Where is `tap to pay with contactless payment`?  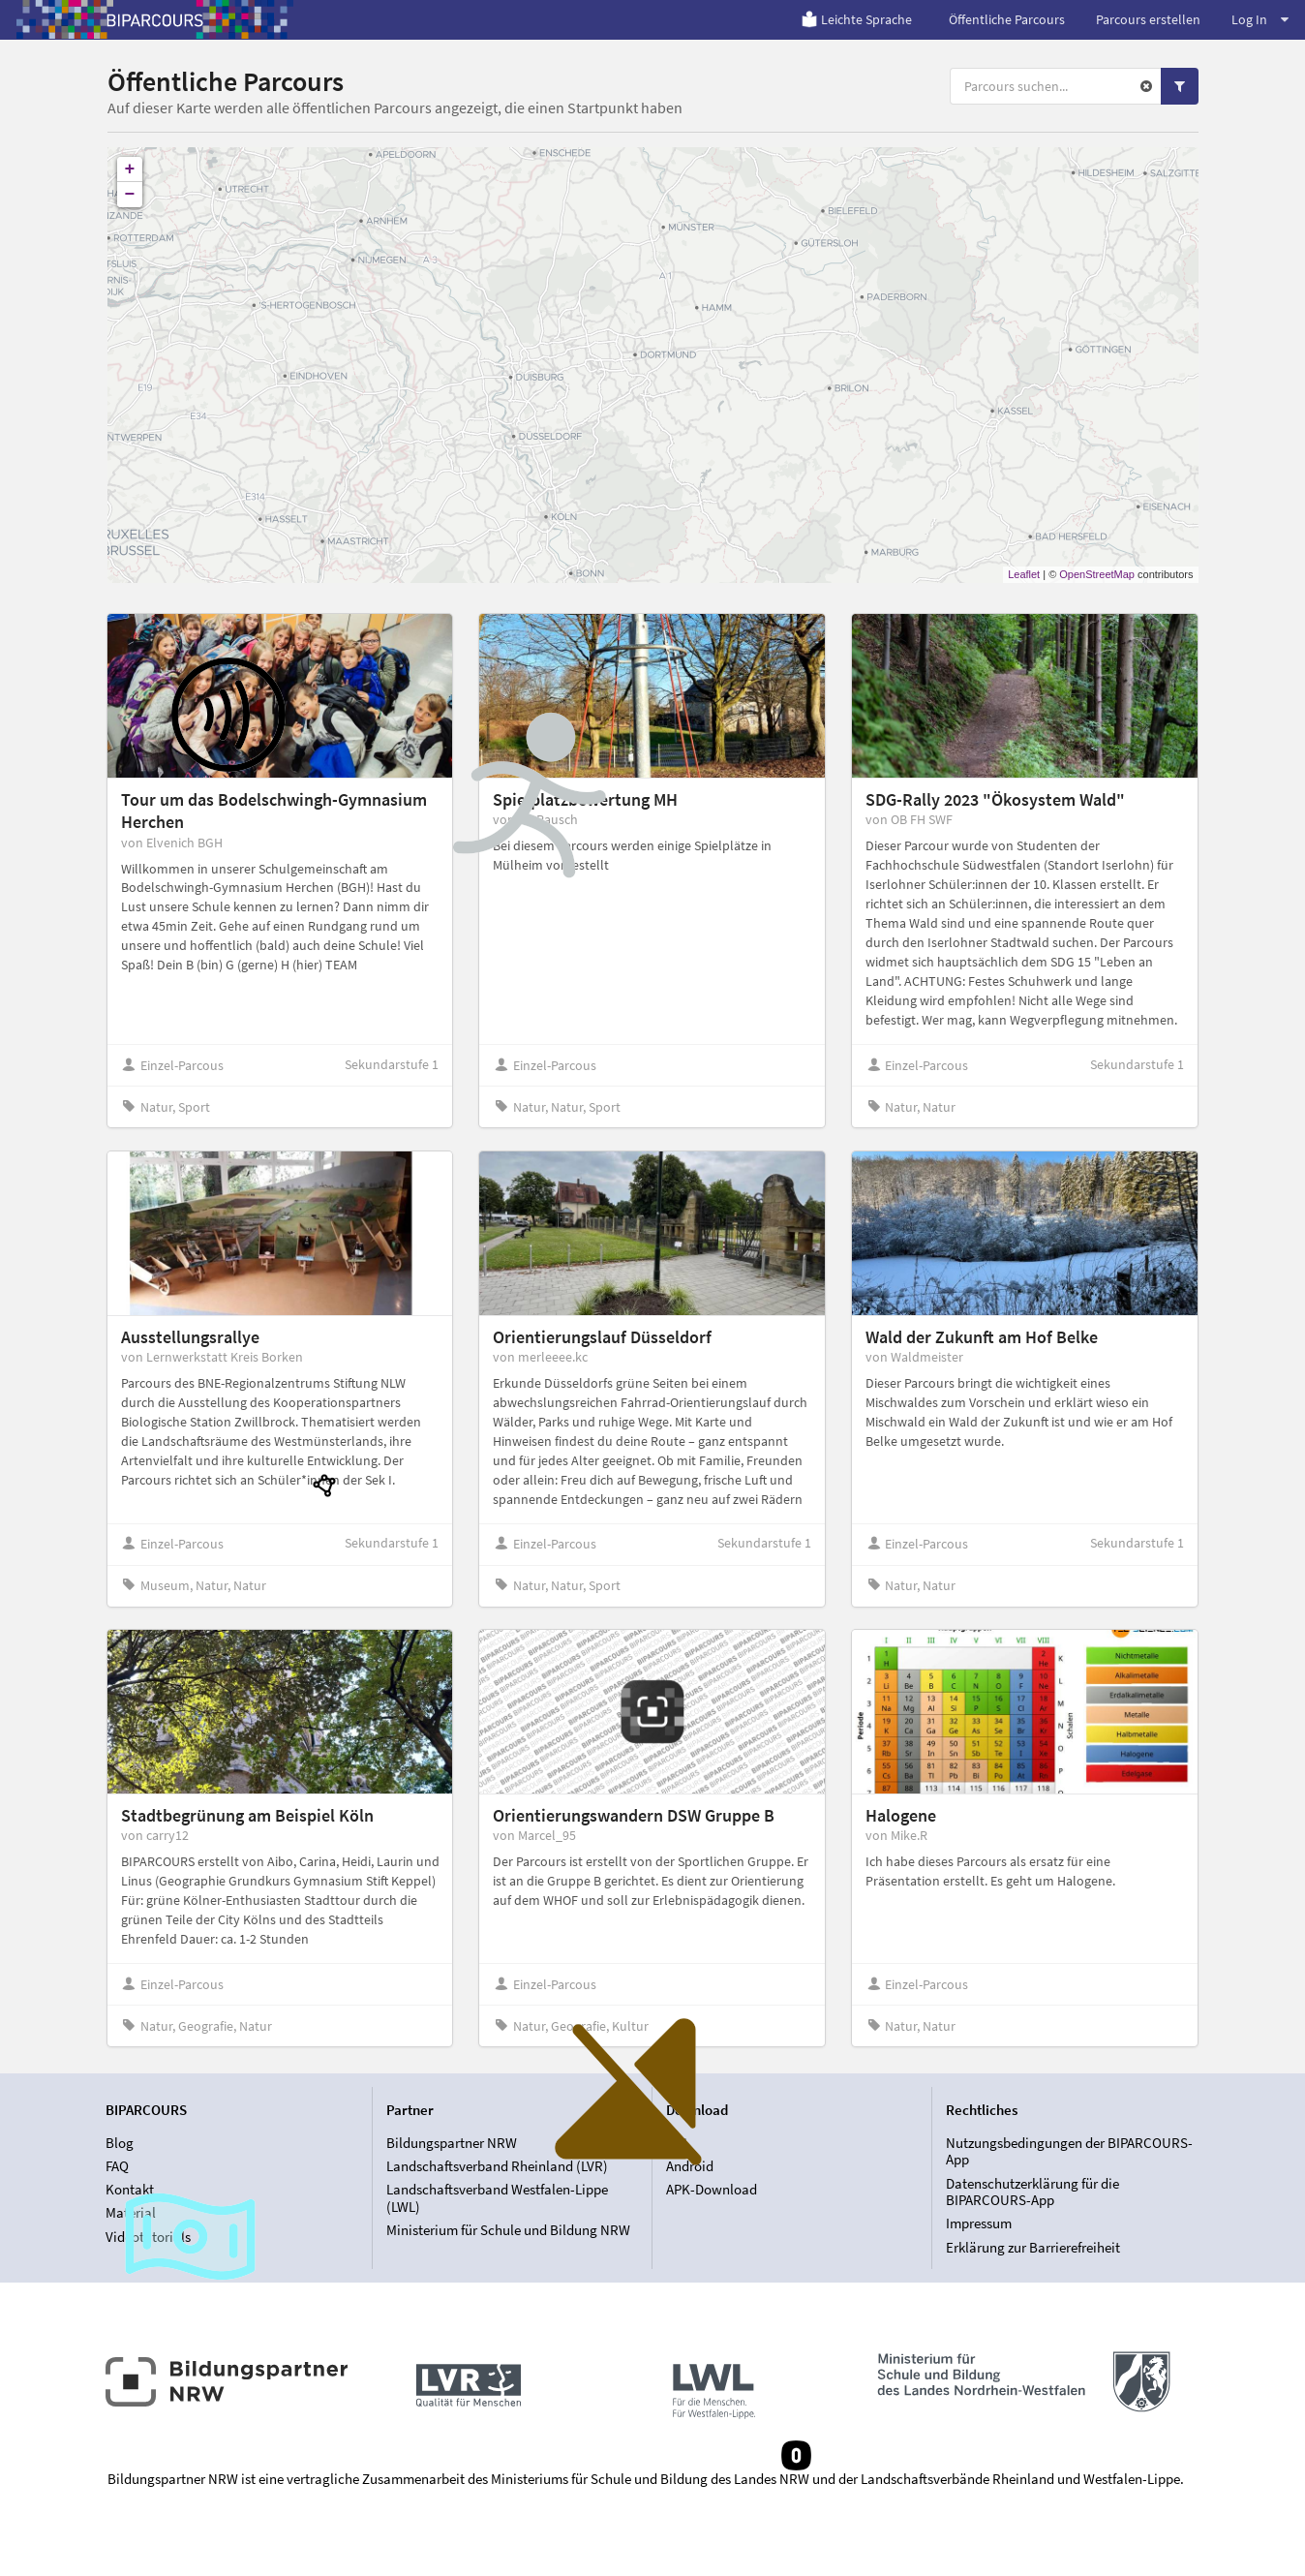 tap to pay with contactless payment is located at coordinates (228, 715).